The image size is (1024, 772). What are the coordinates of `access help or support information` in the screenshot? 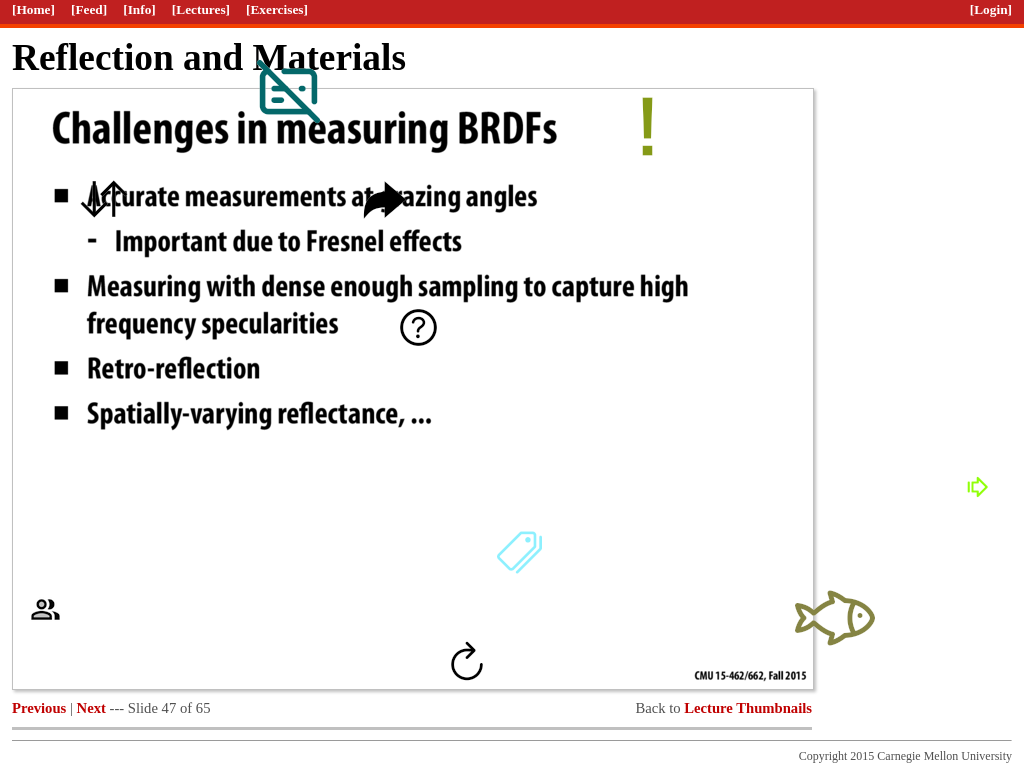 It's located at (418, 327).